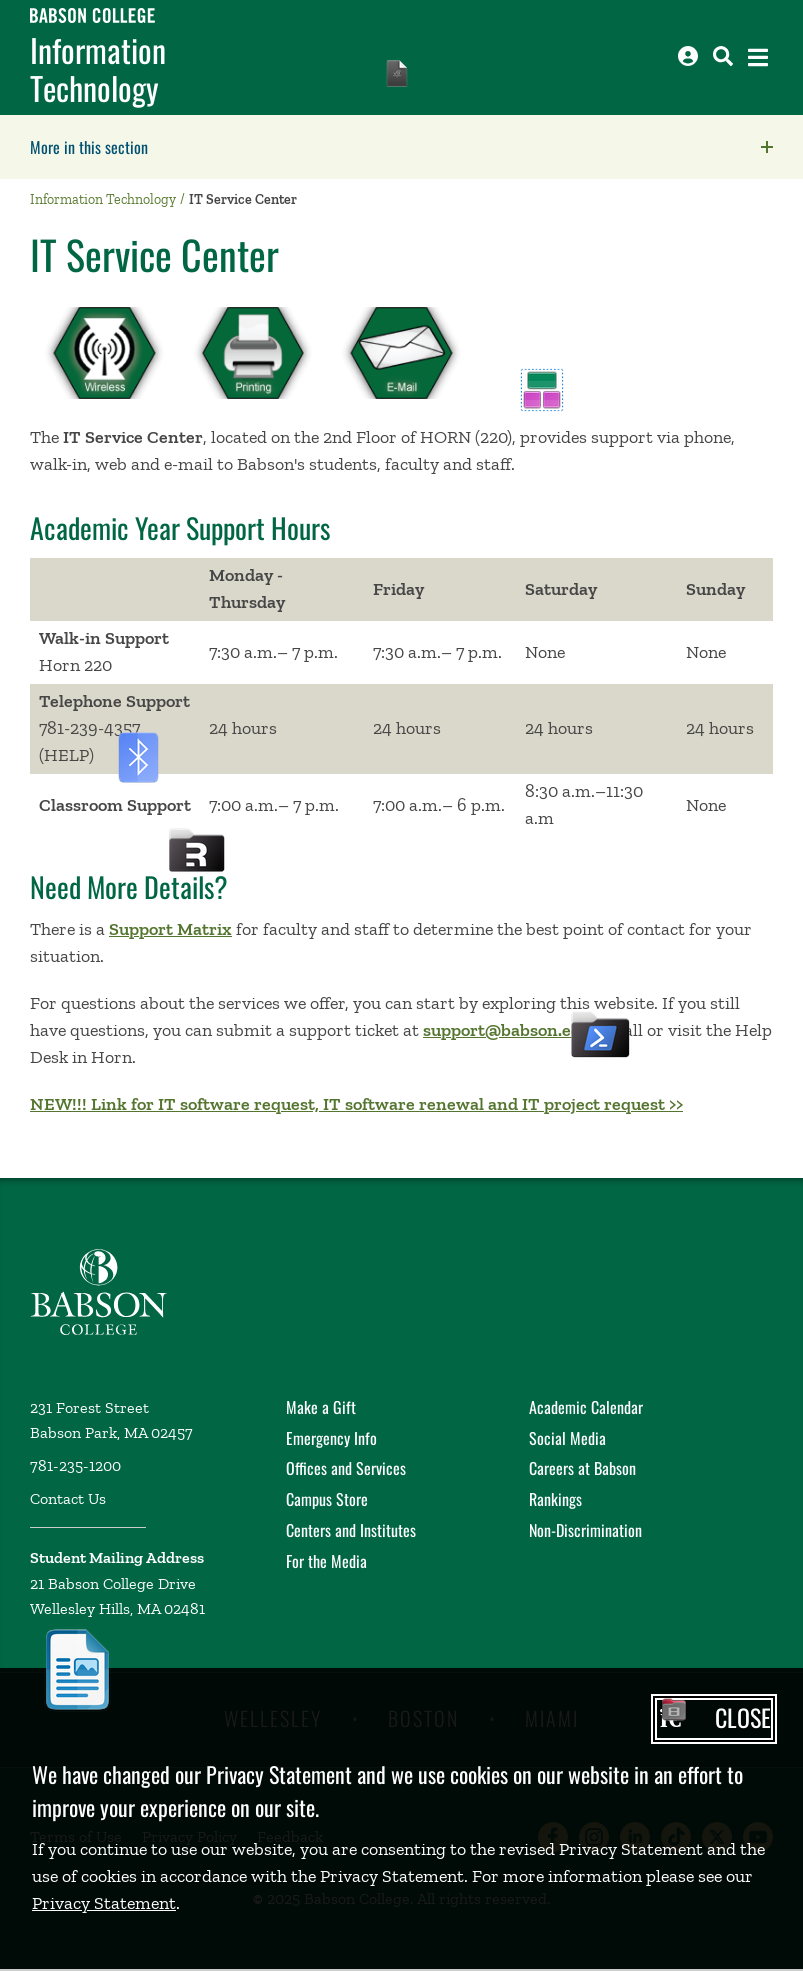 Image resolution: width=803 pixels, height=1971 pixels. Describe the element at coordinates (397, 74) in the screenshot. I see `opendocument formula template file` at that location.